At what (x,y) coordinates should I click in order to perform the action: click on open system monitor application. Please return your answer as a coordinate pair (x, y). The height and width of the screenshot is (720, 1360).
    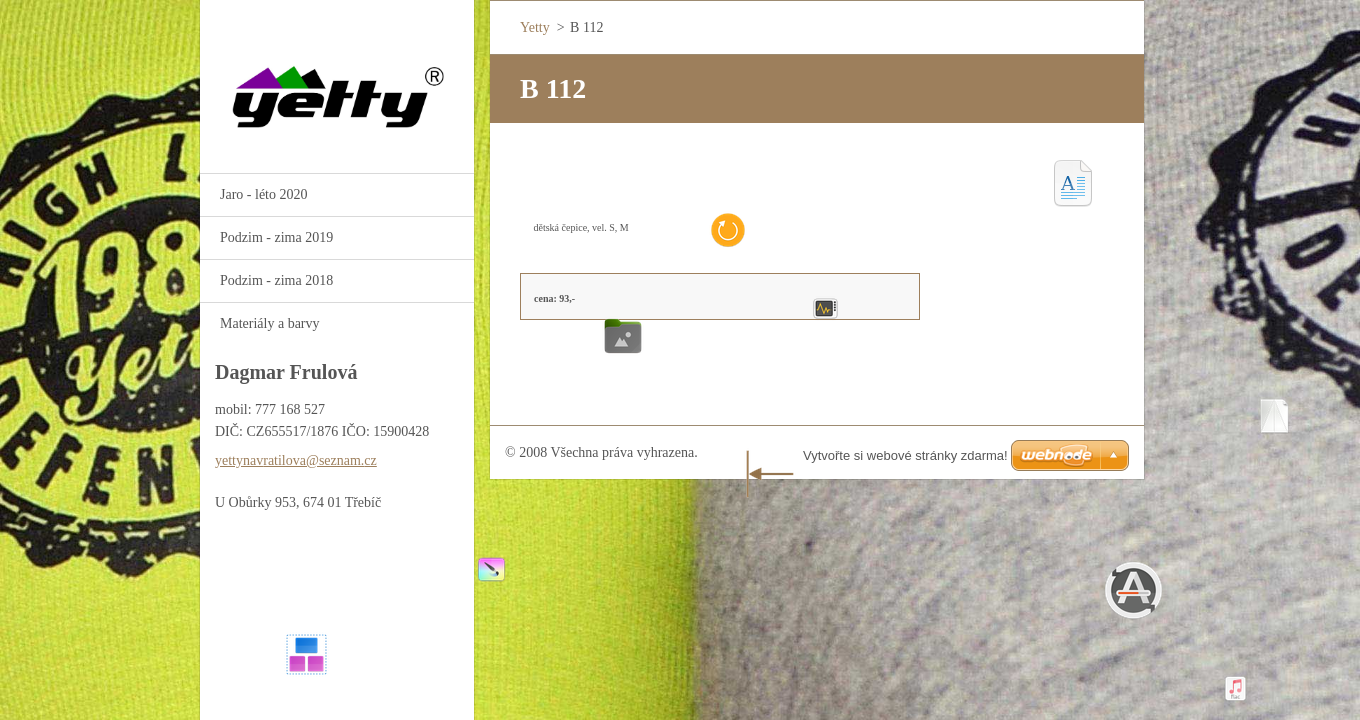
    Looking at the image, I should click on (825, 308).